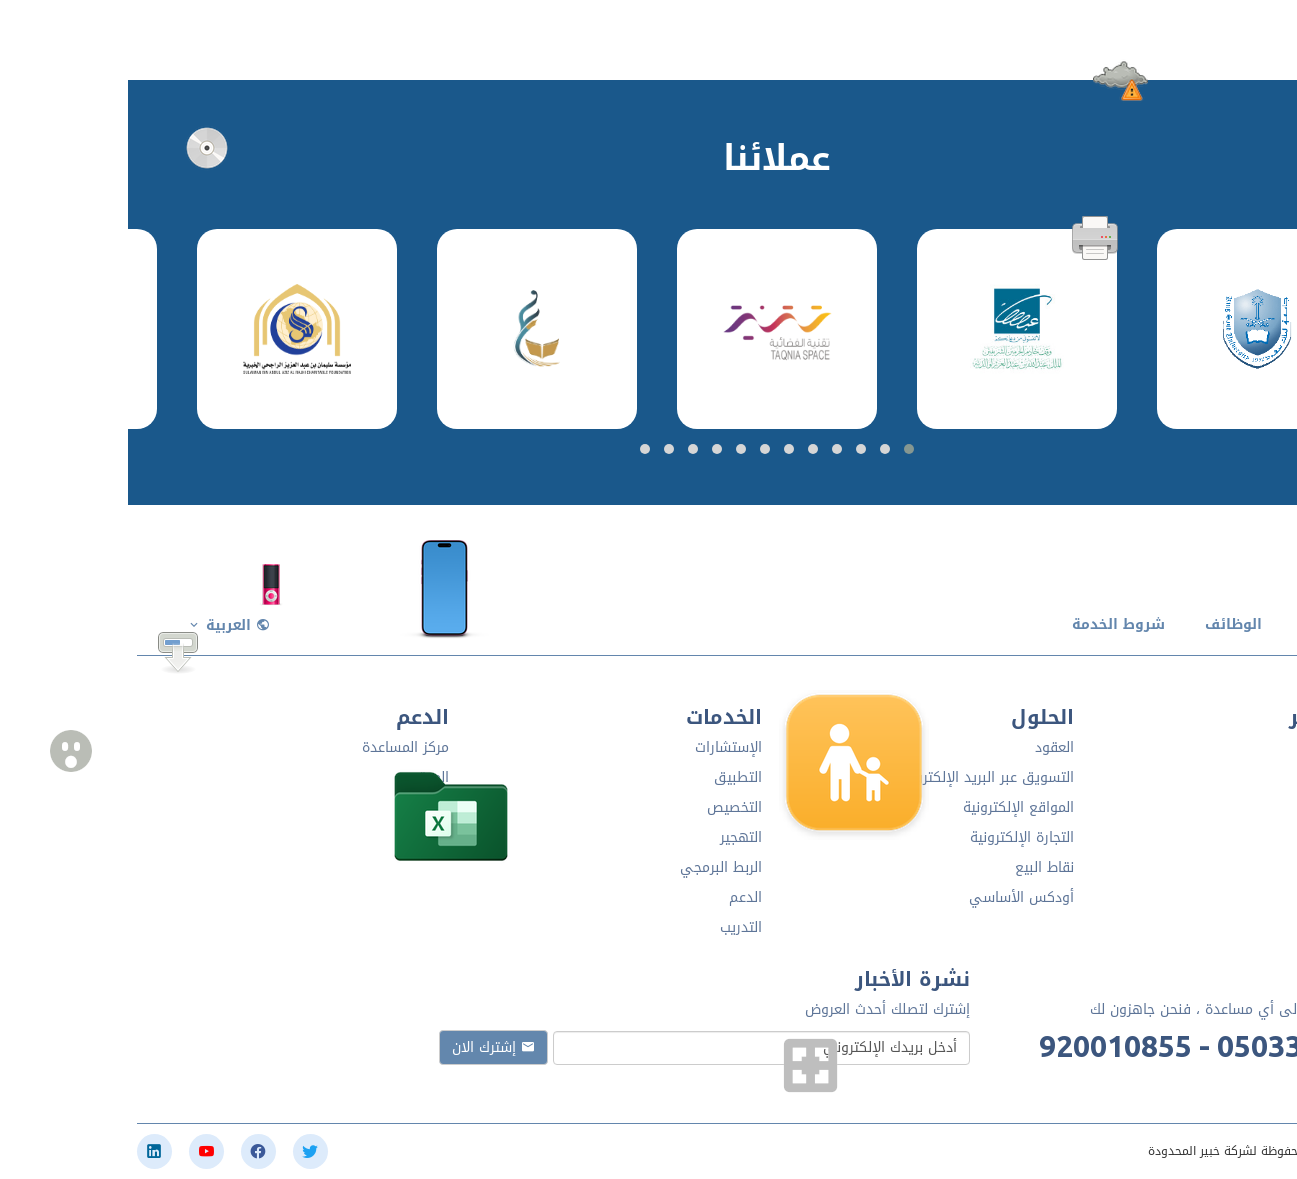  I want to click on surprised reaction emoji, so click(71, 751).